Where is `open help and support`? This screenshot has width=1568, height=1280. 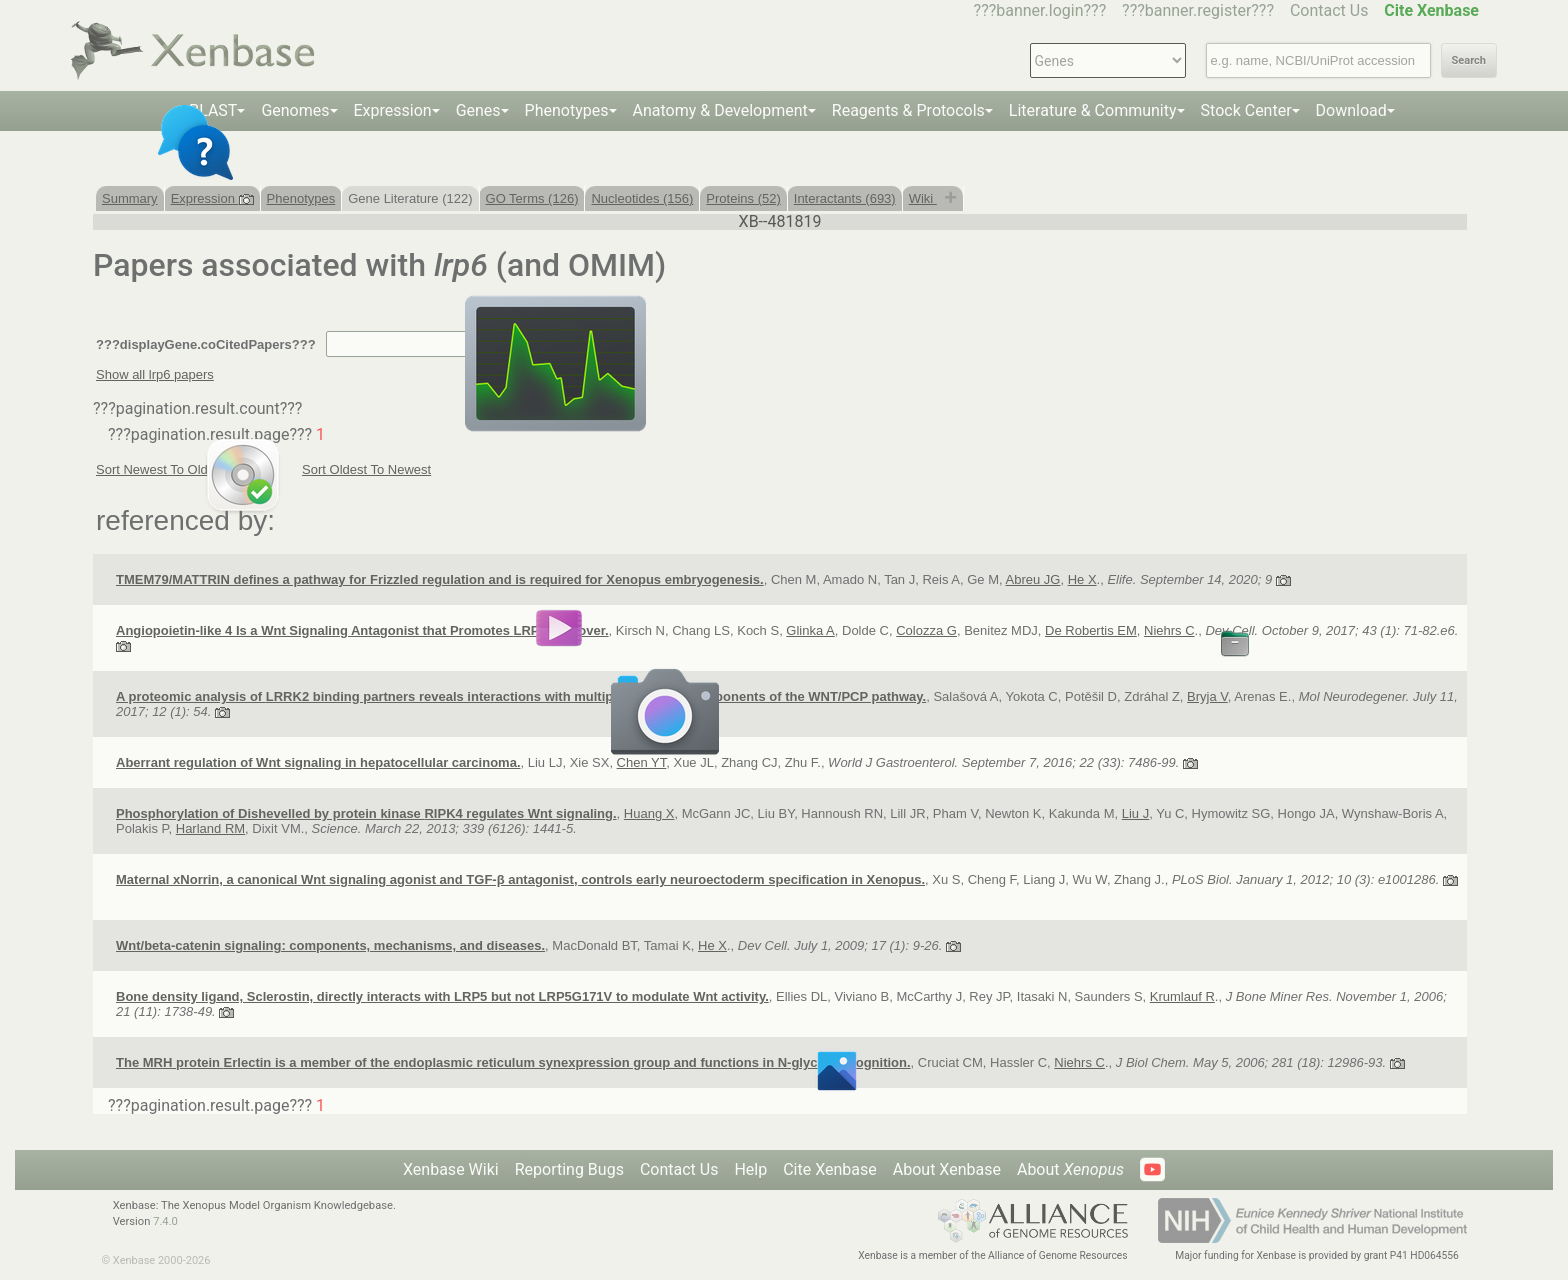
open help and support is located at coordinates (195, 142).